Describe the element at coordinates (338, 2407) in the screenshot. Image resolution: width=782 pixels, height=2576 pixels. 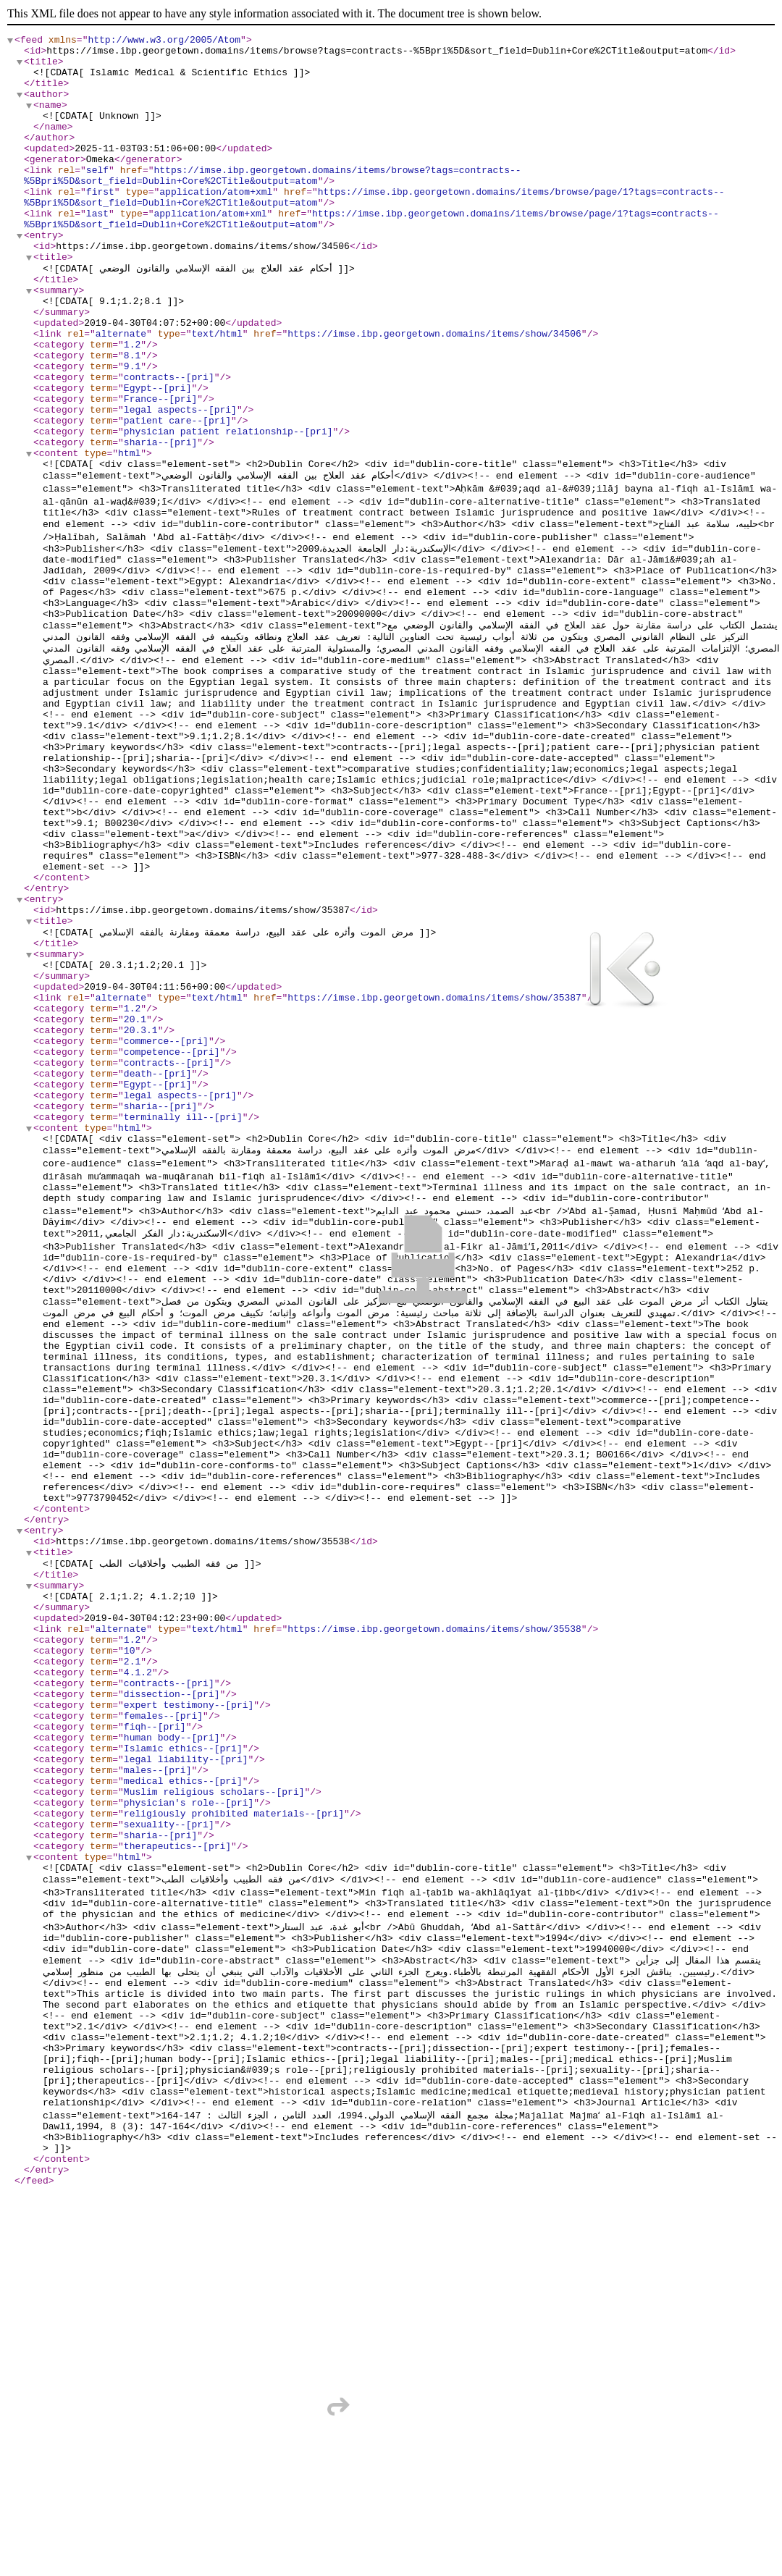
I see `redo last undone action` at that location.